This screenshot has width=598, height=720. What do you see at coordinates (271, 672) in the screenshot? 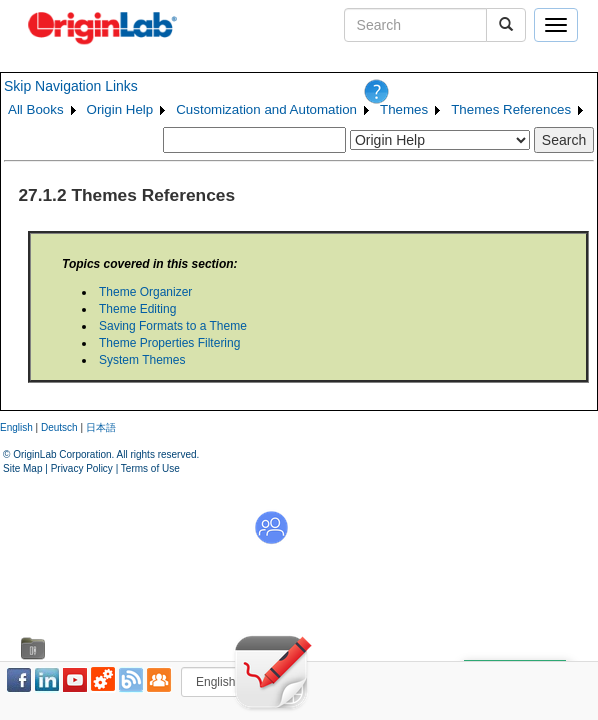
I see `open drawing app` at bounding box center [271, 672].